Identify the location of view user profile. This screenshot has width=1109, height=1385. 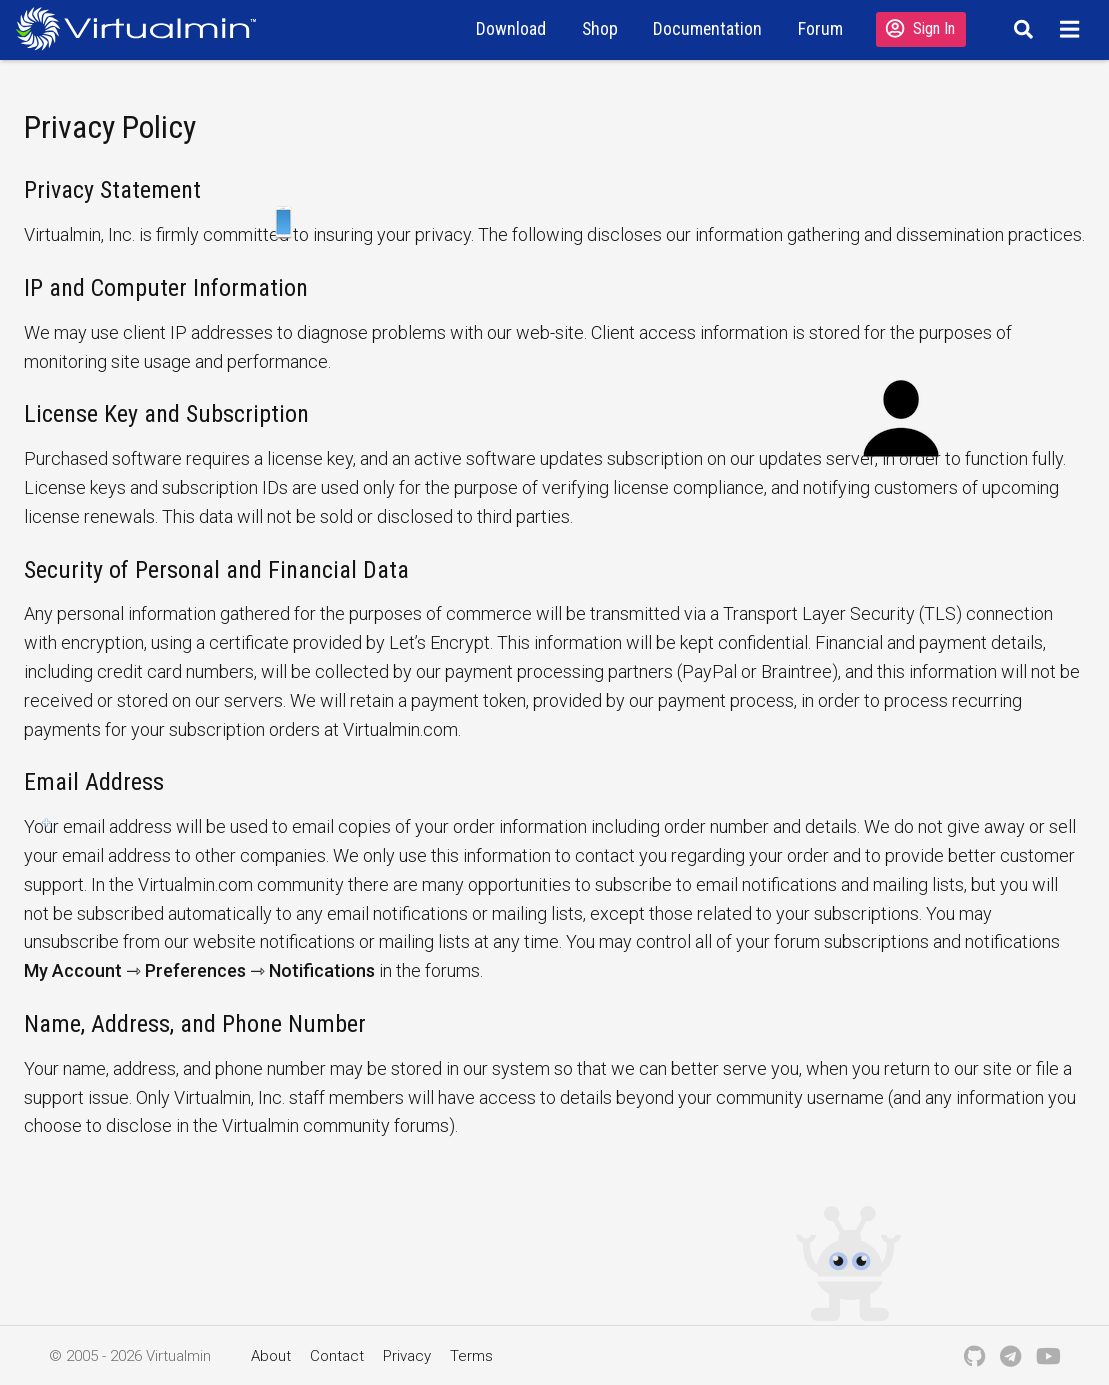
(901, 418).